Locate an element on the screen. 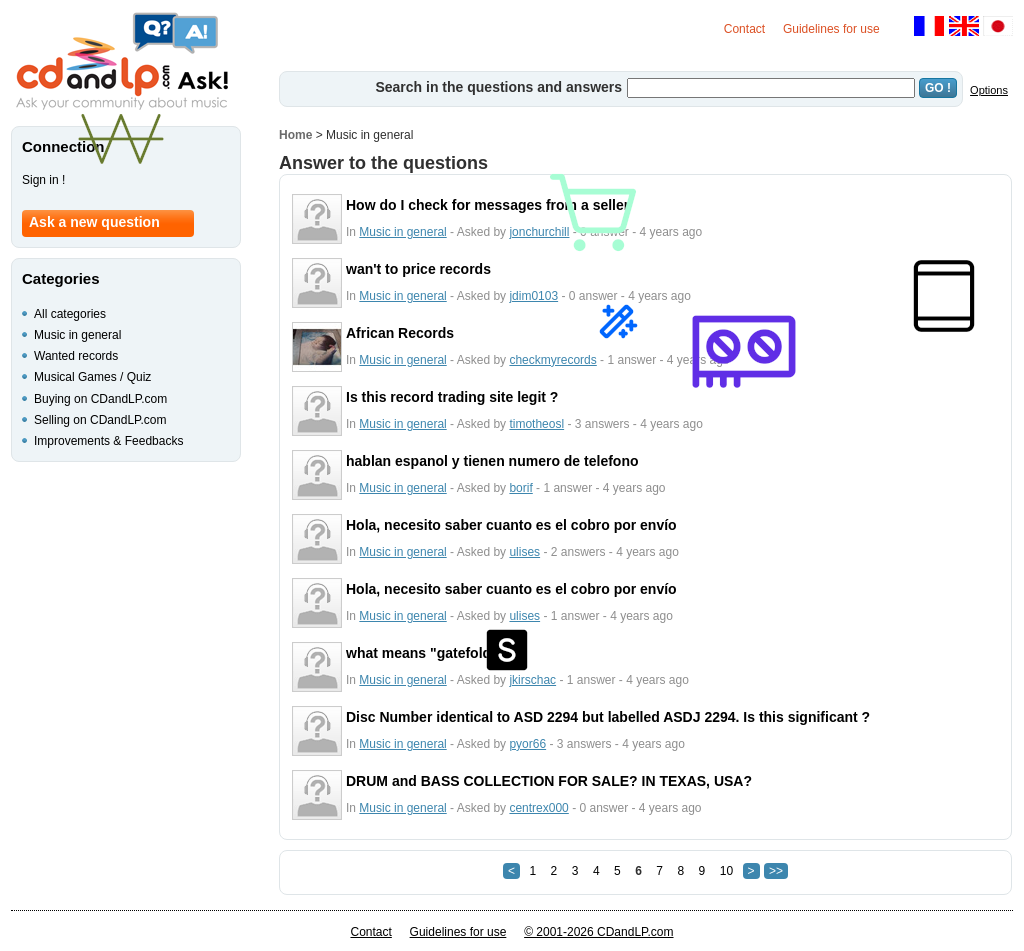 Image resolution: width=1024 pixels, height=951 pixels. apply auto-enhance or smart adjustments is located at coordinates (616, 321).